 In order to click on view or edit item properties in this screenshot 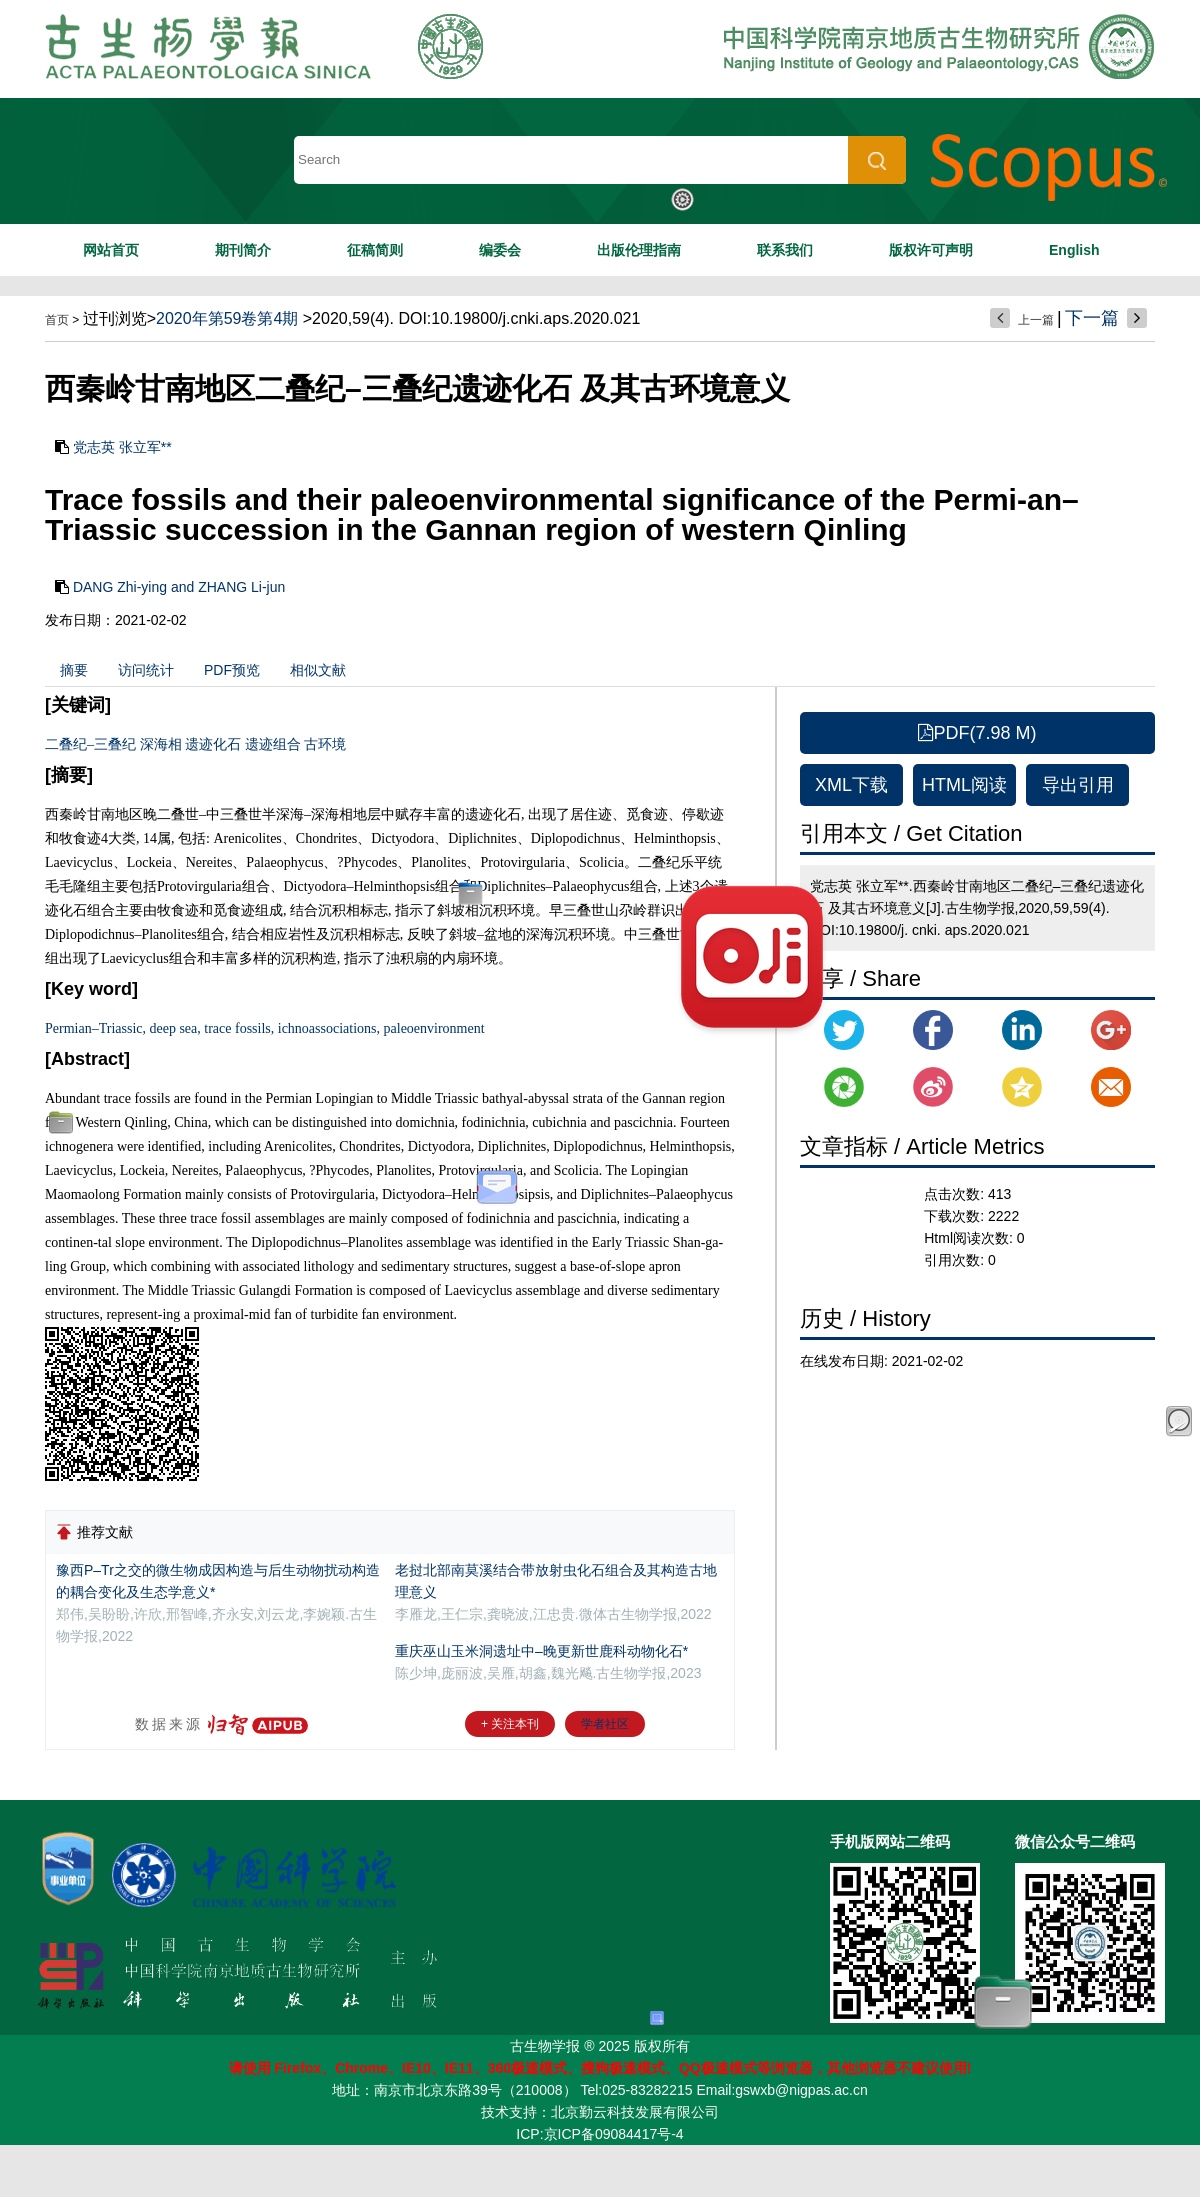, I will do `click(682, 199)`.